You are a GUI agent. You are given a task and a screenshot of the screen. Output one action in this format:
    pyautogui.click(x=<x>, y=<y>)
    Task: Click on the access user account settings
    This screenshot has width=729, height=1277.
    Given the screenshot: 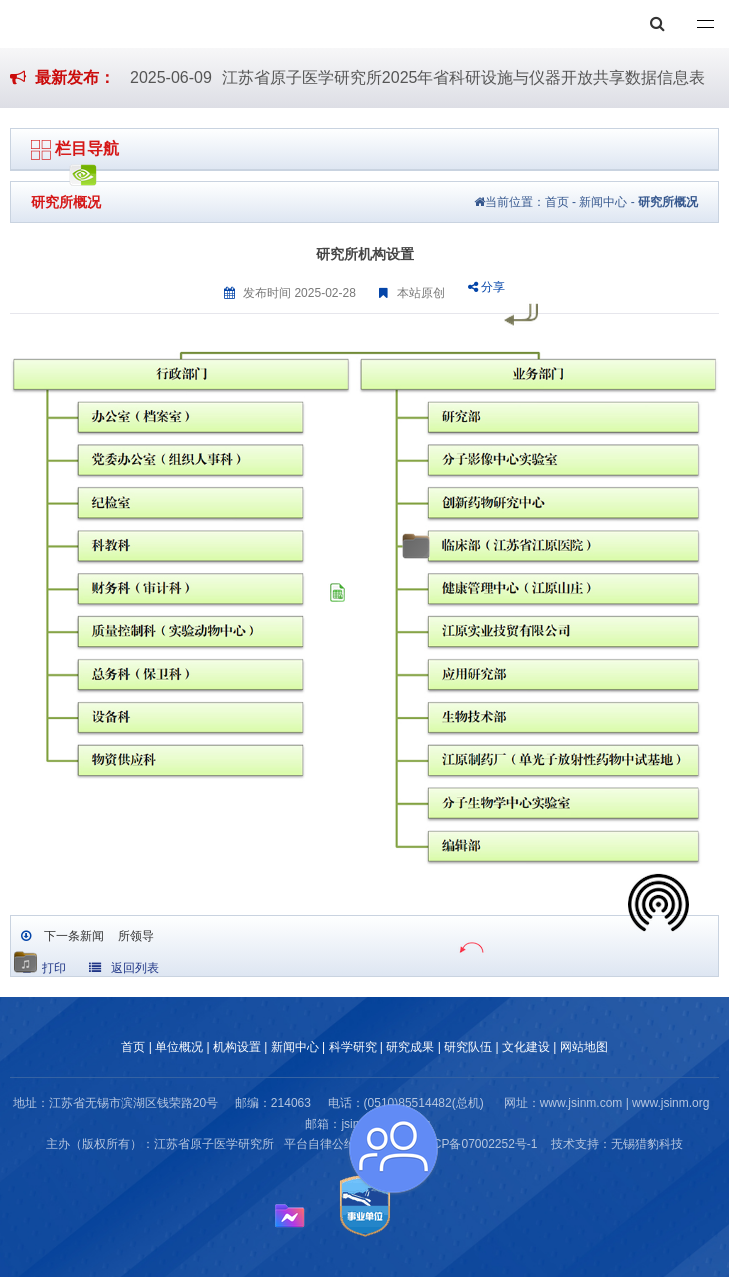 What is the action you would take?
    pyautogui.click(x=393, y=1148)
    